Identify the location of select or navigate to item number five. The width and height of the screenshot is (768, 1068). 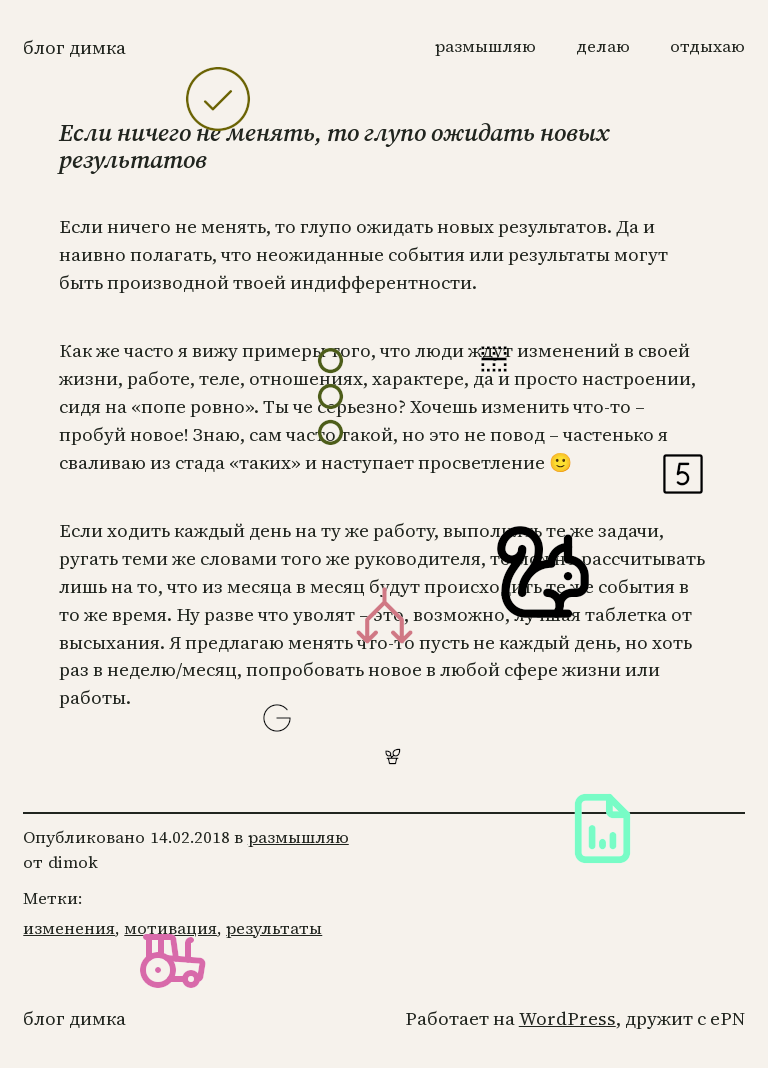
(683, 474).